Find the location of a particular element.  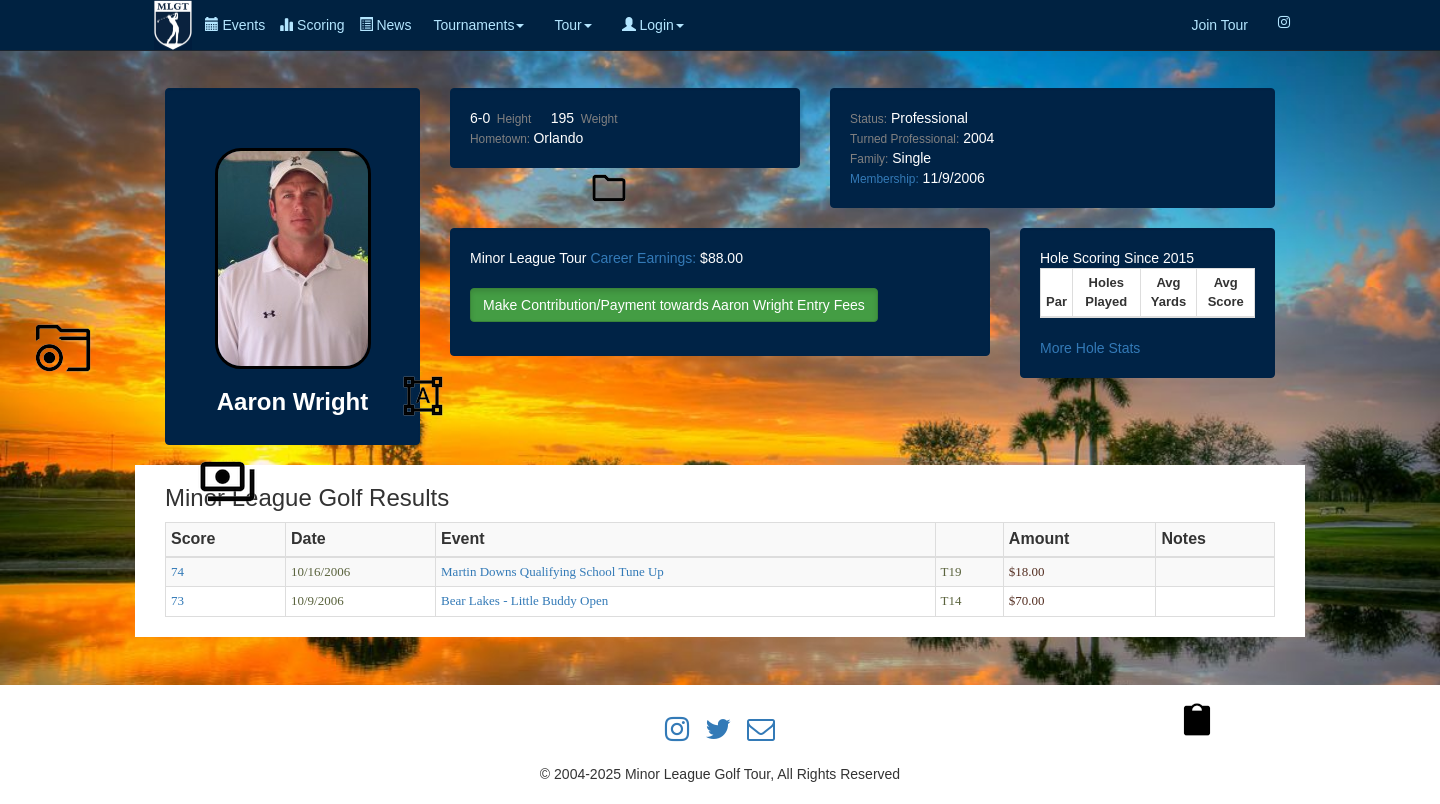

navigate to the root directory is located at coordinates (63, 348).